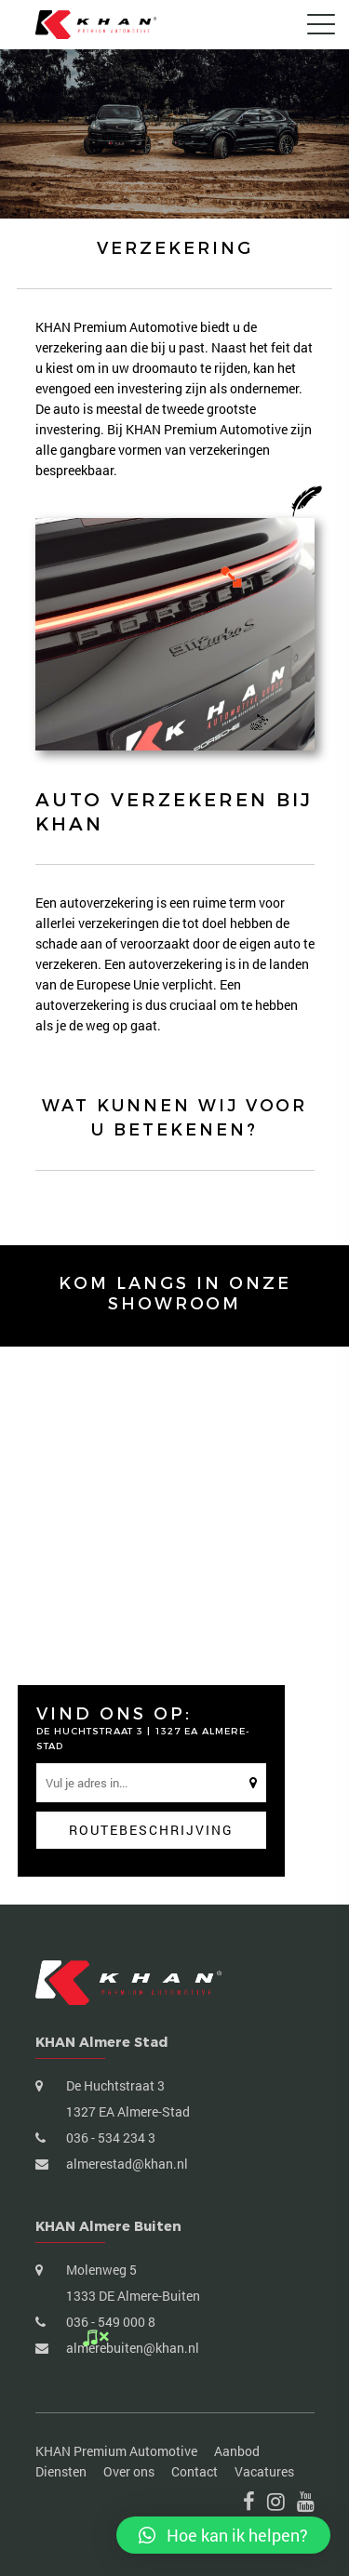  Describe the element at coordinates (96, 2336) in the screenshot. I see `mute music or audio` at that location.